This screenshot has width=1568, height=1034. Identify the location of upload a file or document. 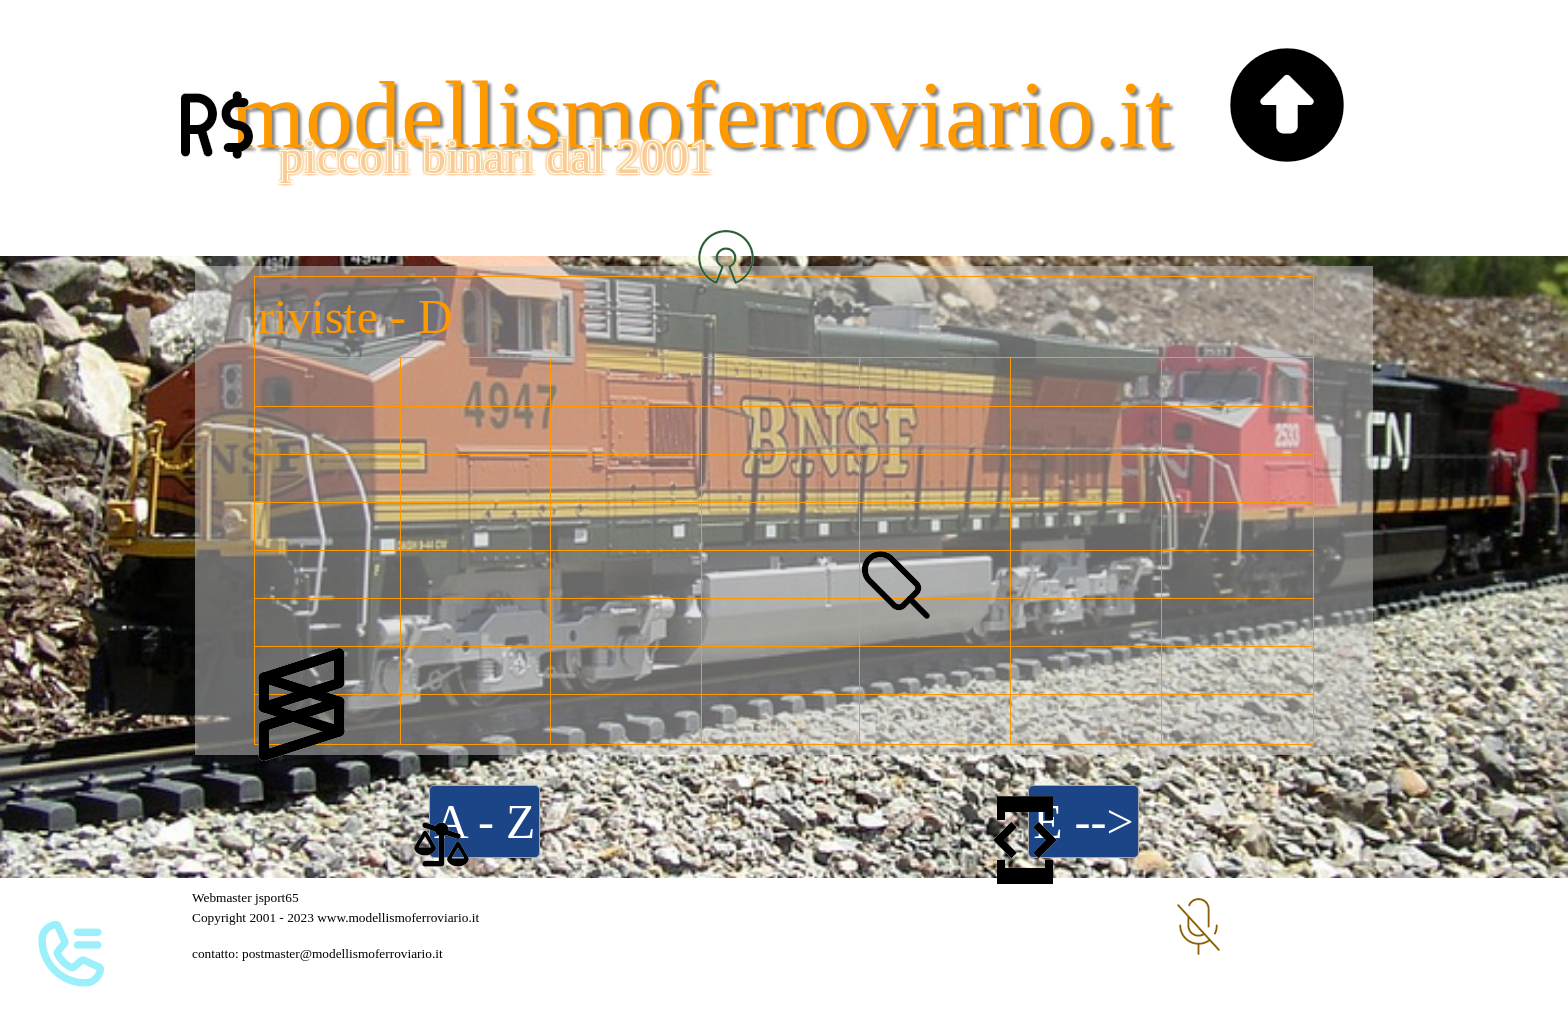
(1287, 105).